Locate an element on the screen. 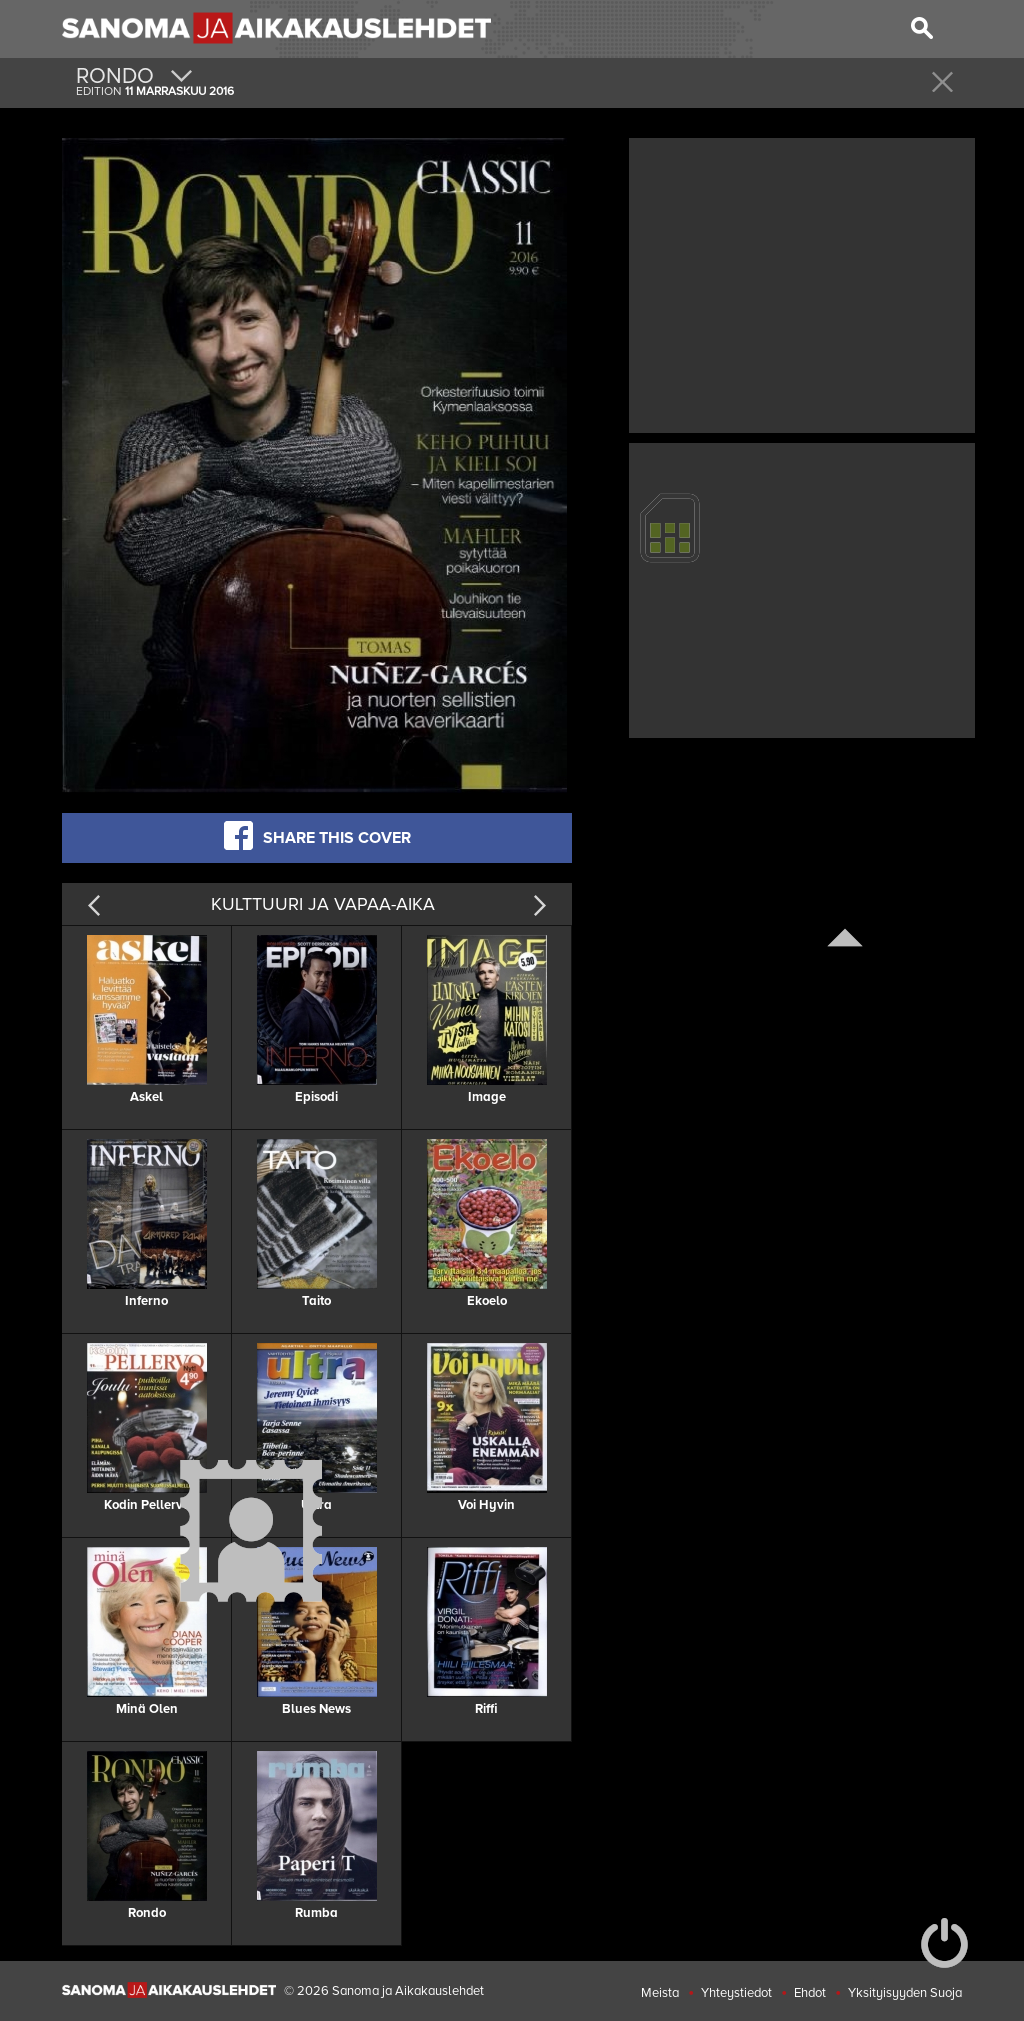 The width and height of the screenshot is (1024, 2021). shut down or power off the device is located at coordinates (944, 1944).